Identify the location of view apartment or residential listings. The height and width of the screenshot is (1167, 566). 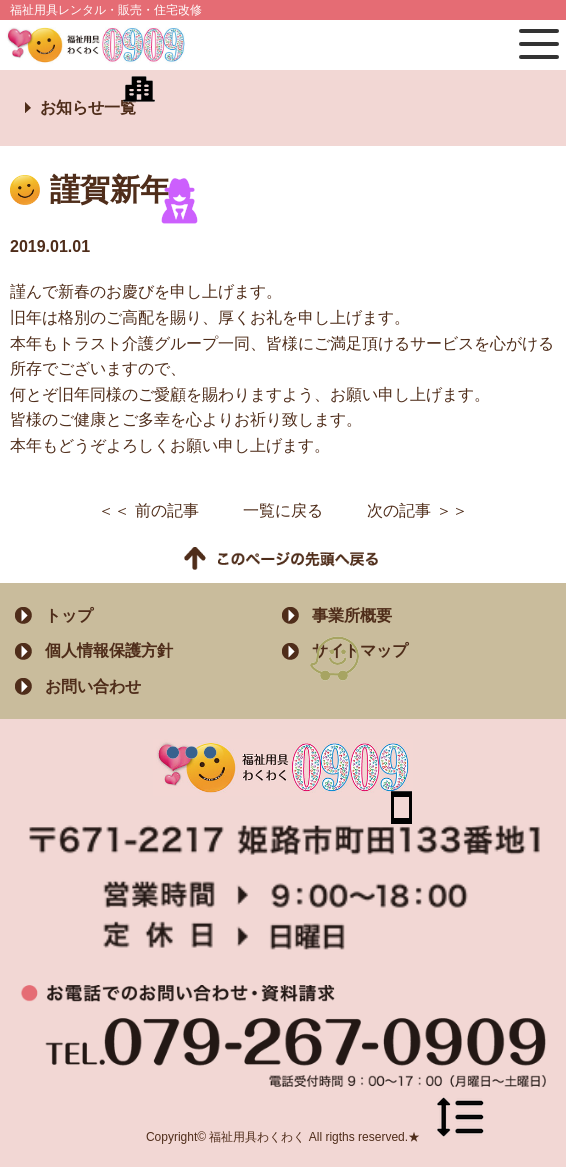
(139, 89).